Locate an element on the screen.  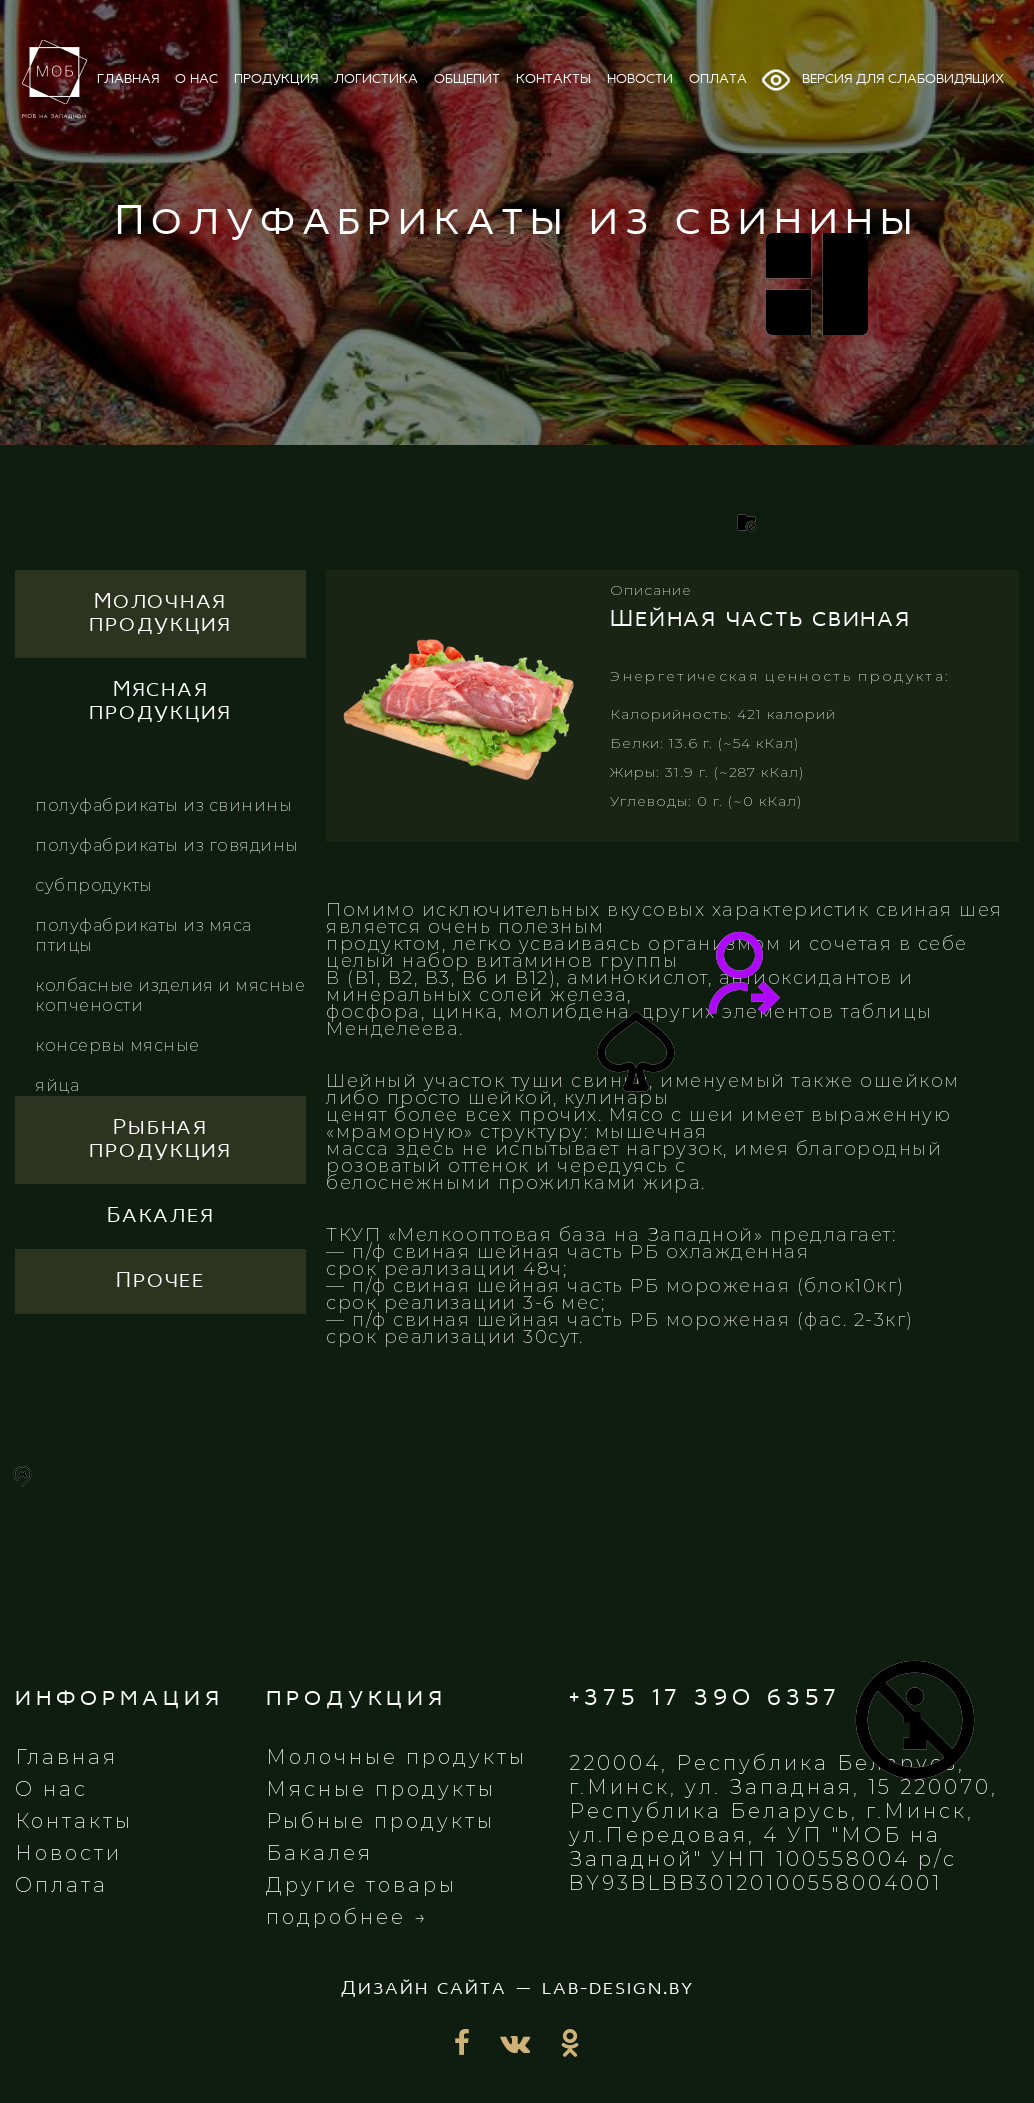
spade suit symbol for card games is located at coordinates (636, 1053).